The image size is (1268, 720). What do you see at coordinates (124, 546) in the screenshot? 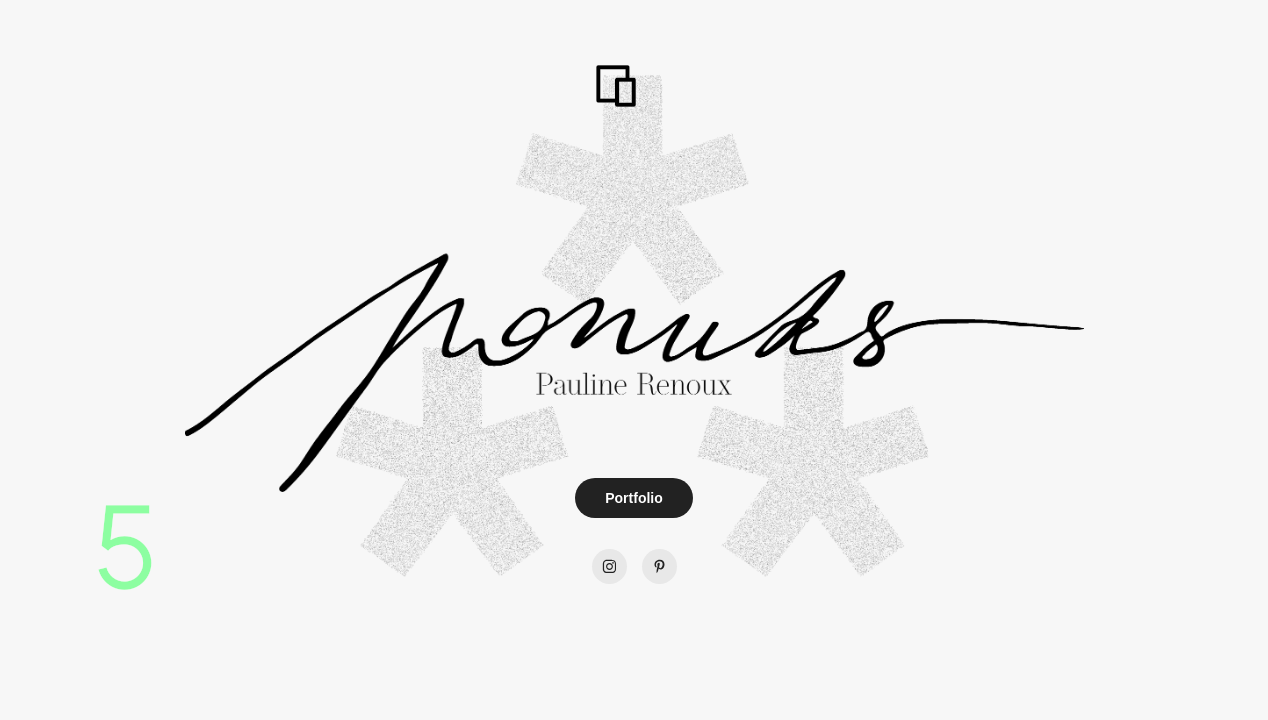
I see `indicates step 5 in a numbered sequence` at bounding box center [124, 546].